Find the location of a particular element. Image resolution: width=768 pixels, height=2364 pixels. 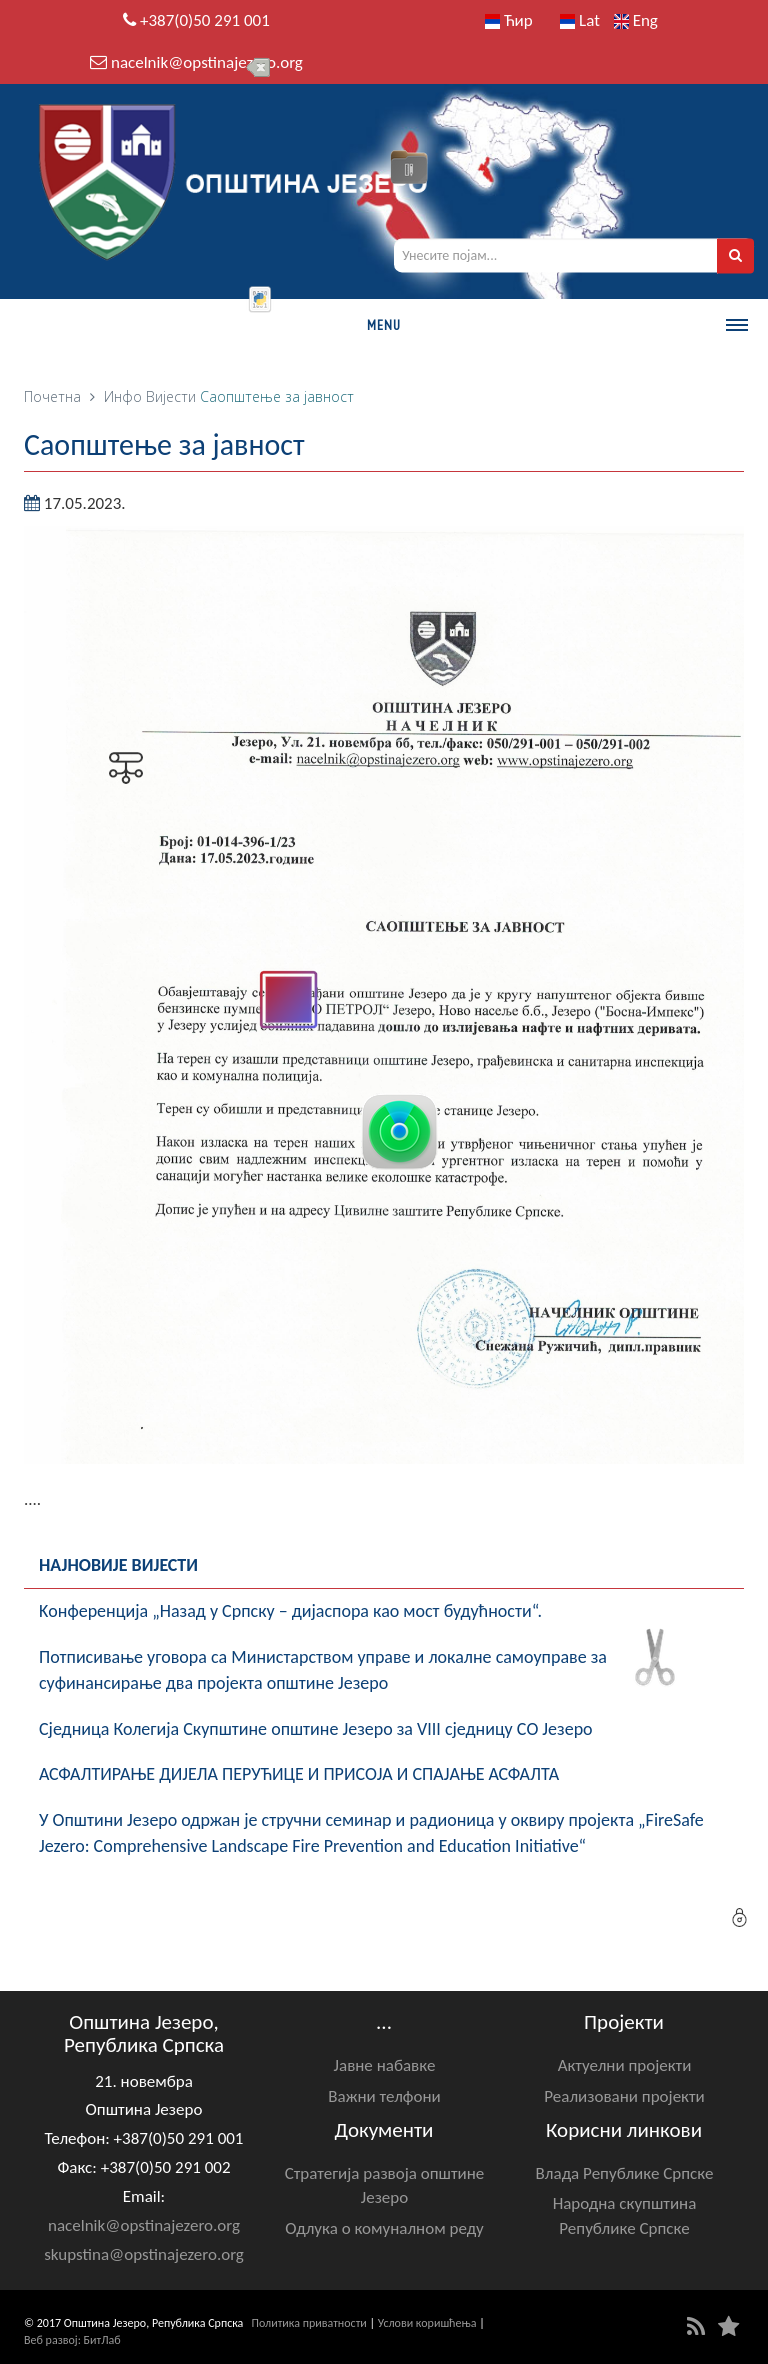

cut selected content to clipboard is located at coordinates (655, 1657).